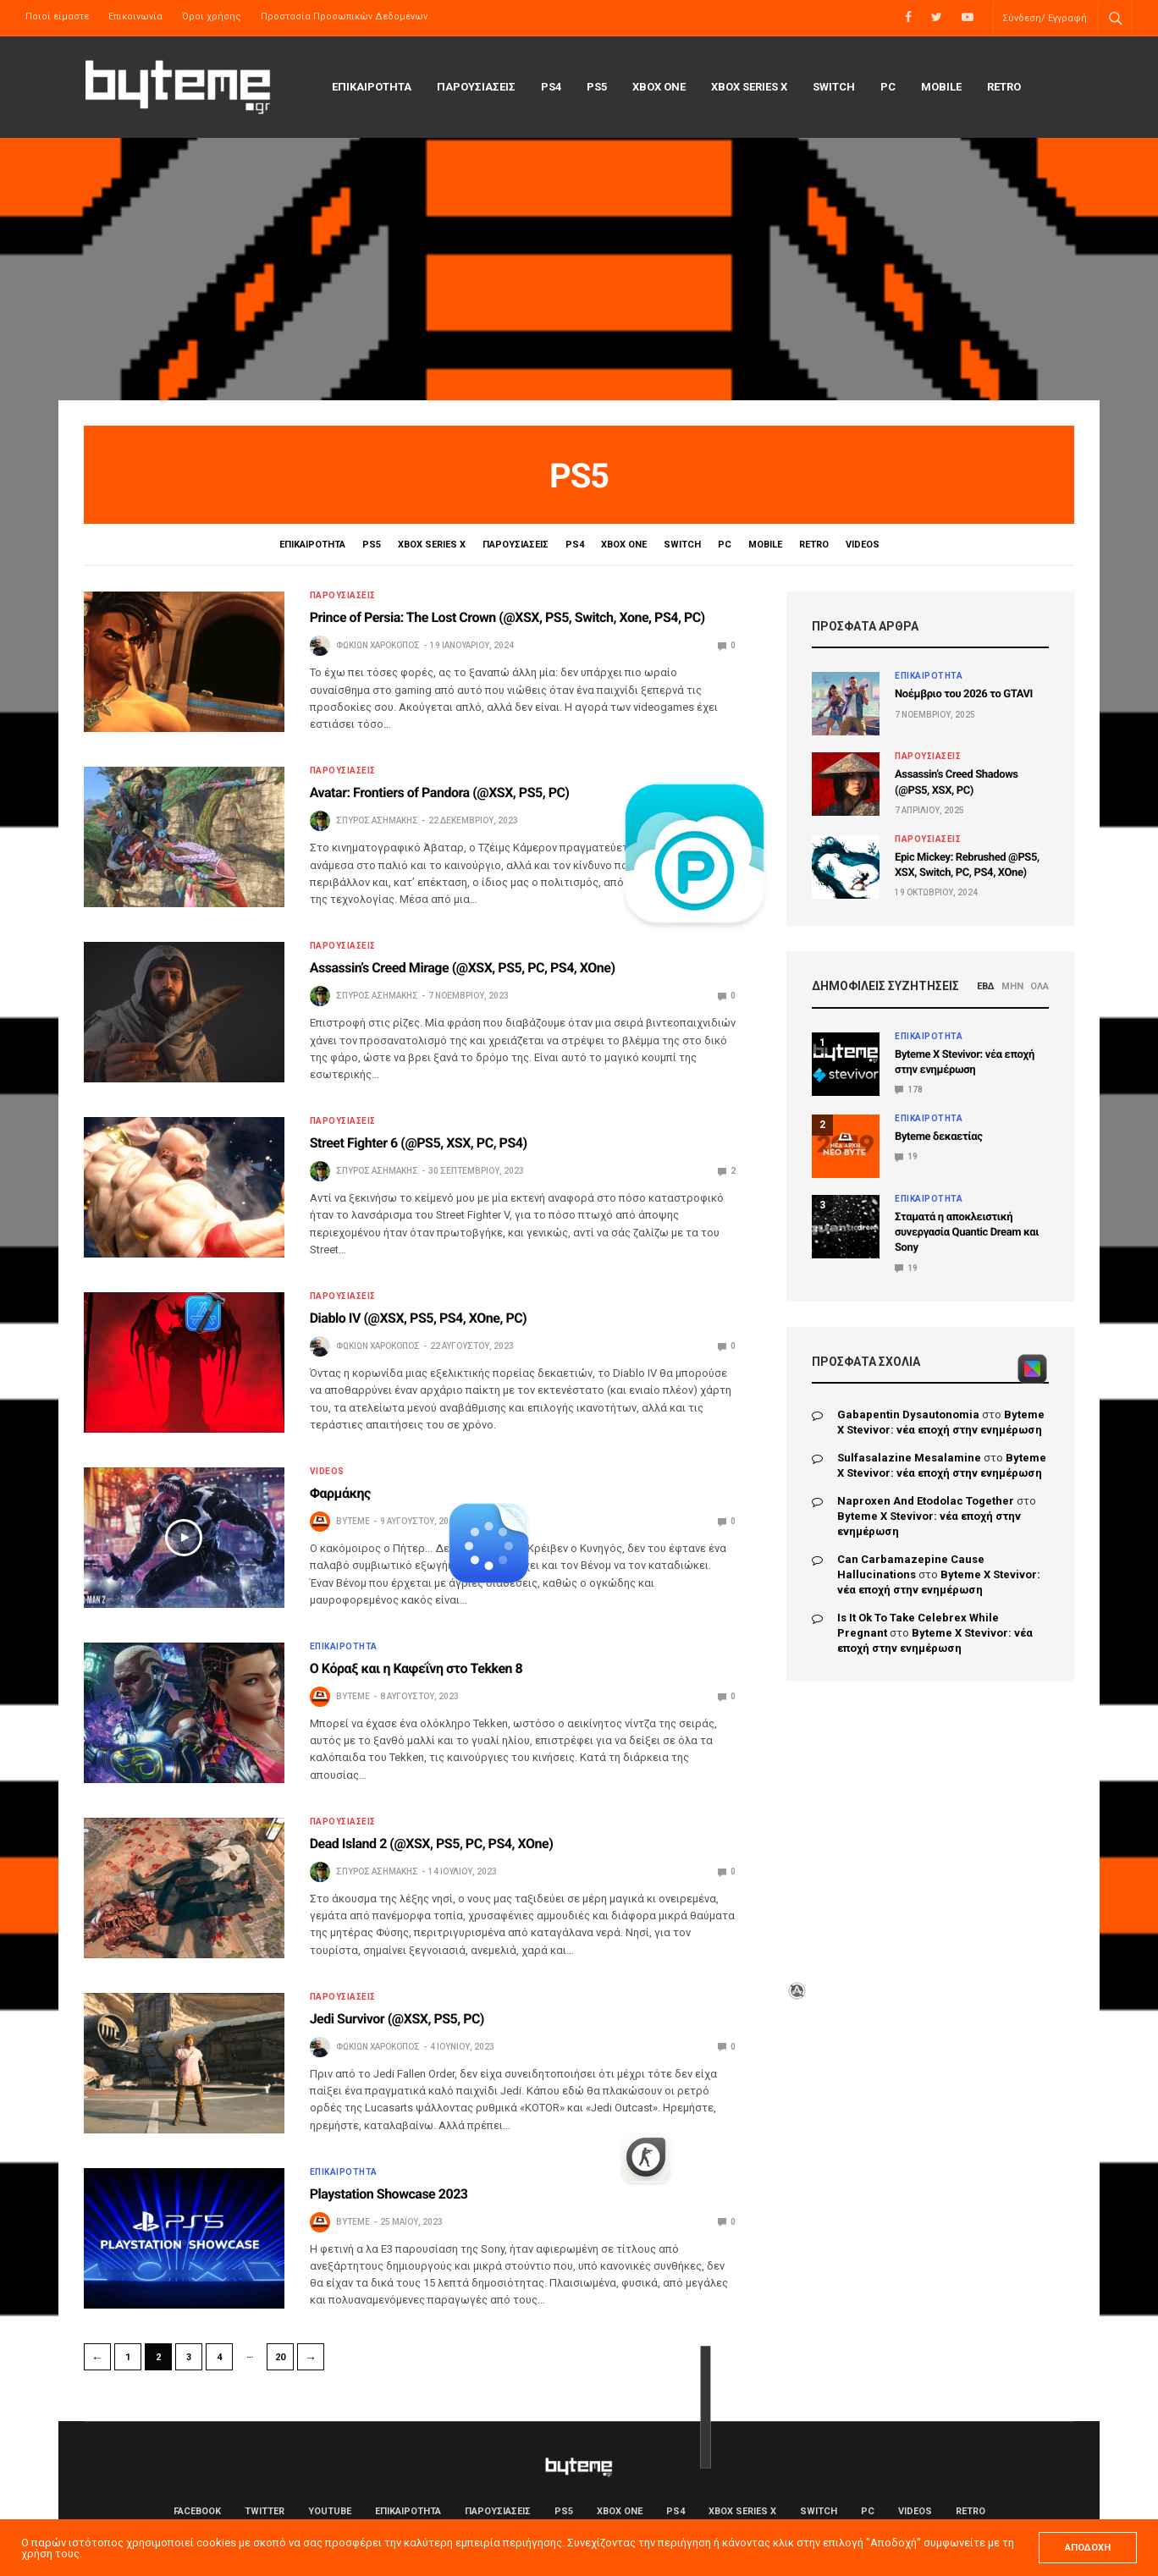 The height and width of the screenshot is (2576, 1158). What do you see at coordinates (646, 2157) in the screenshot?
I see `launch counter-strike: global offensive` at bounding box center [646, 2157].